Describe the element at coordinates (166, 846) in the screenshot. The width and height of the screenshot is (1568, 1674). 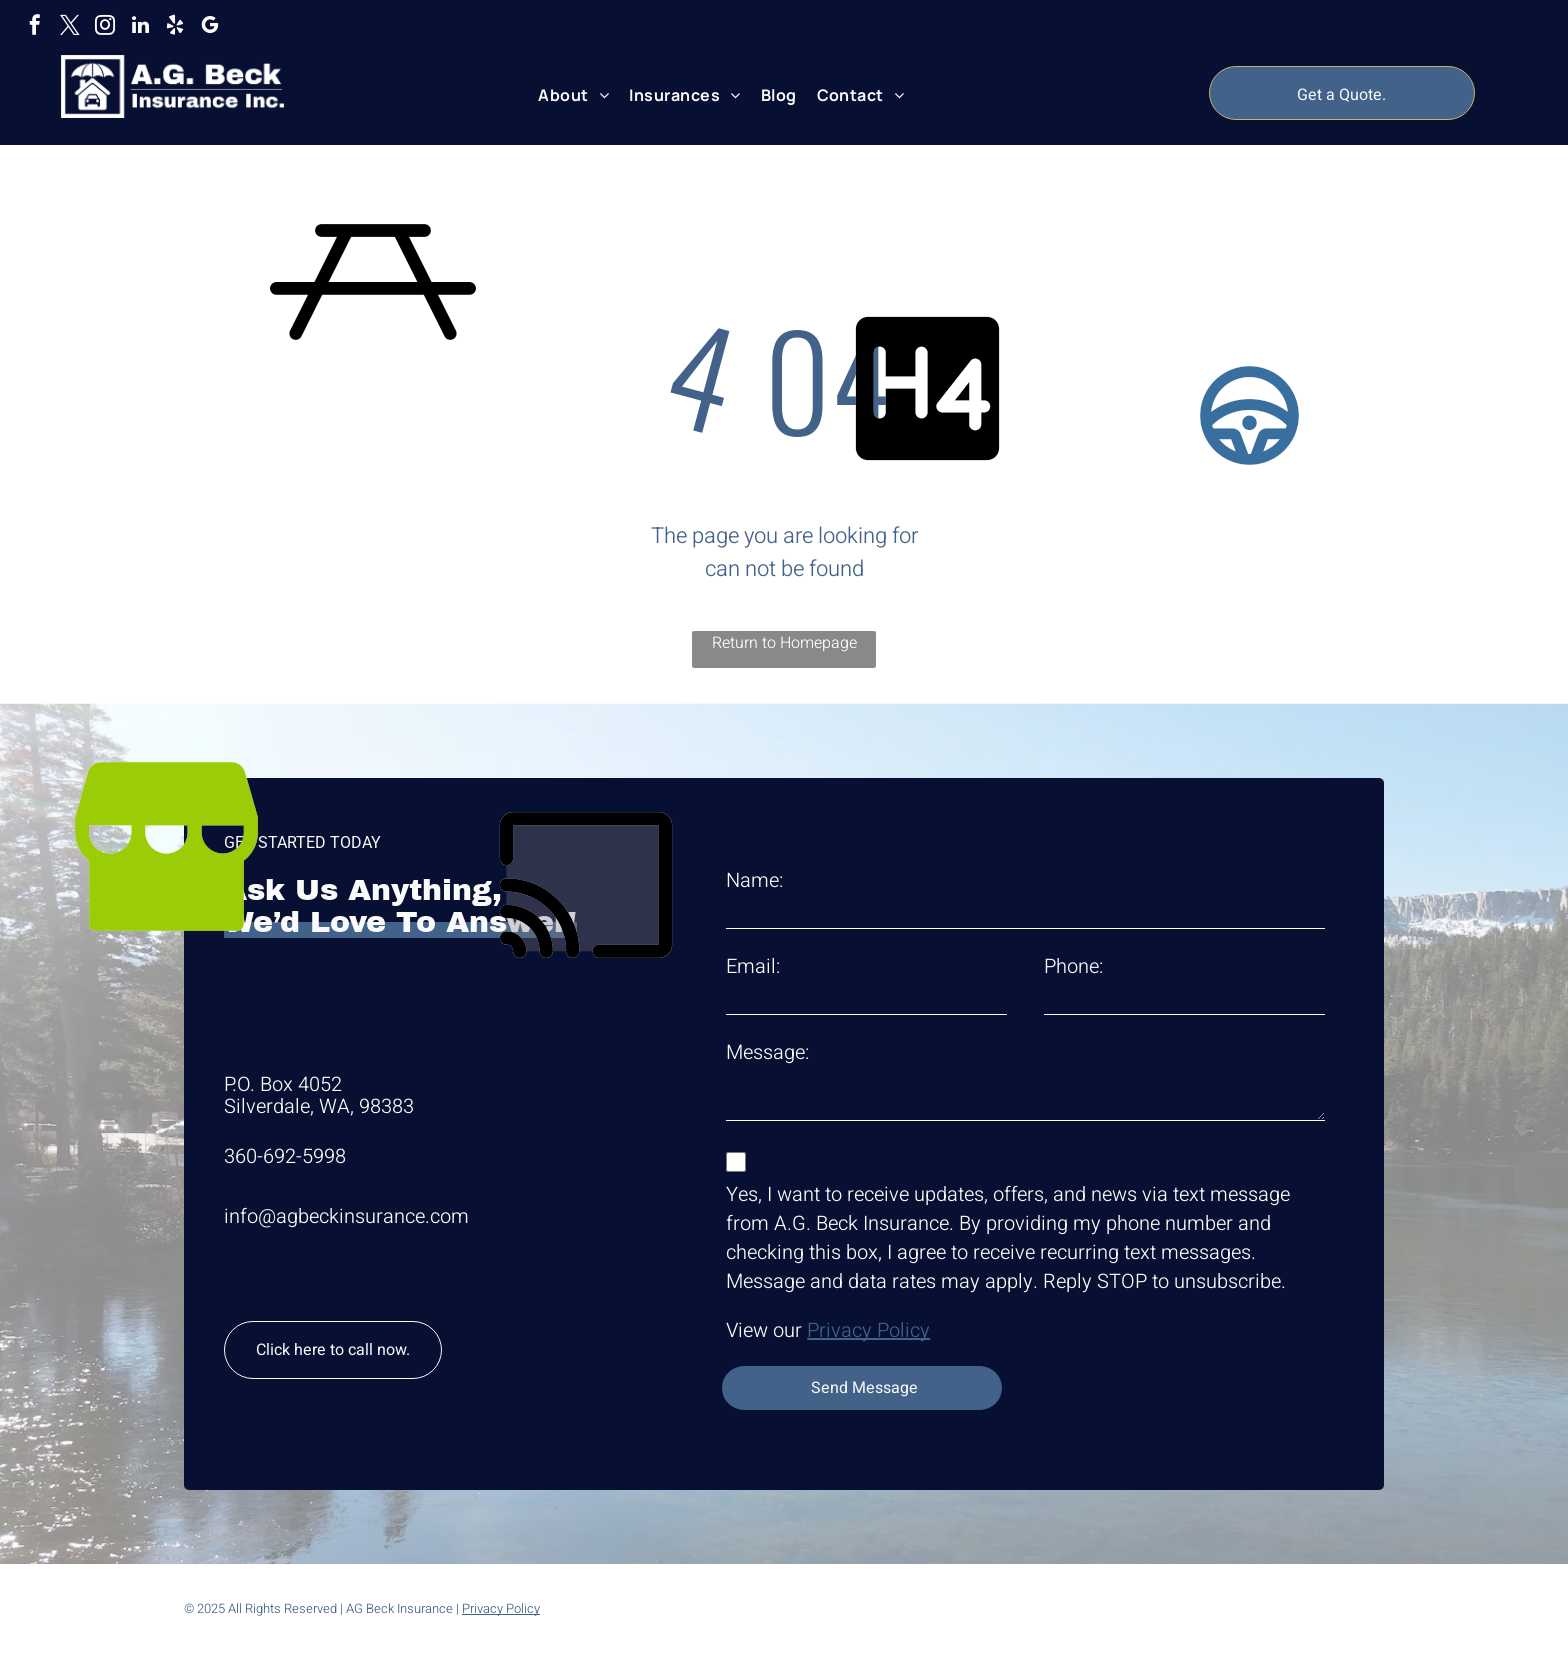
I see `browse or open the store` at that location.